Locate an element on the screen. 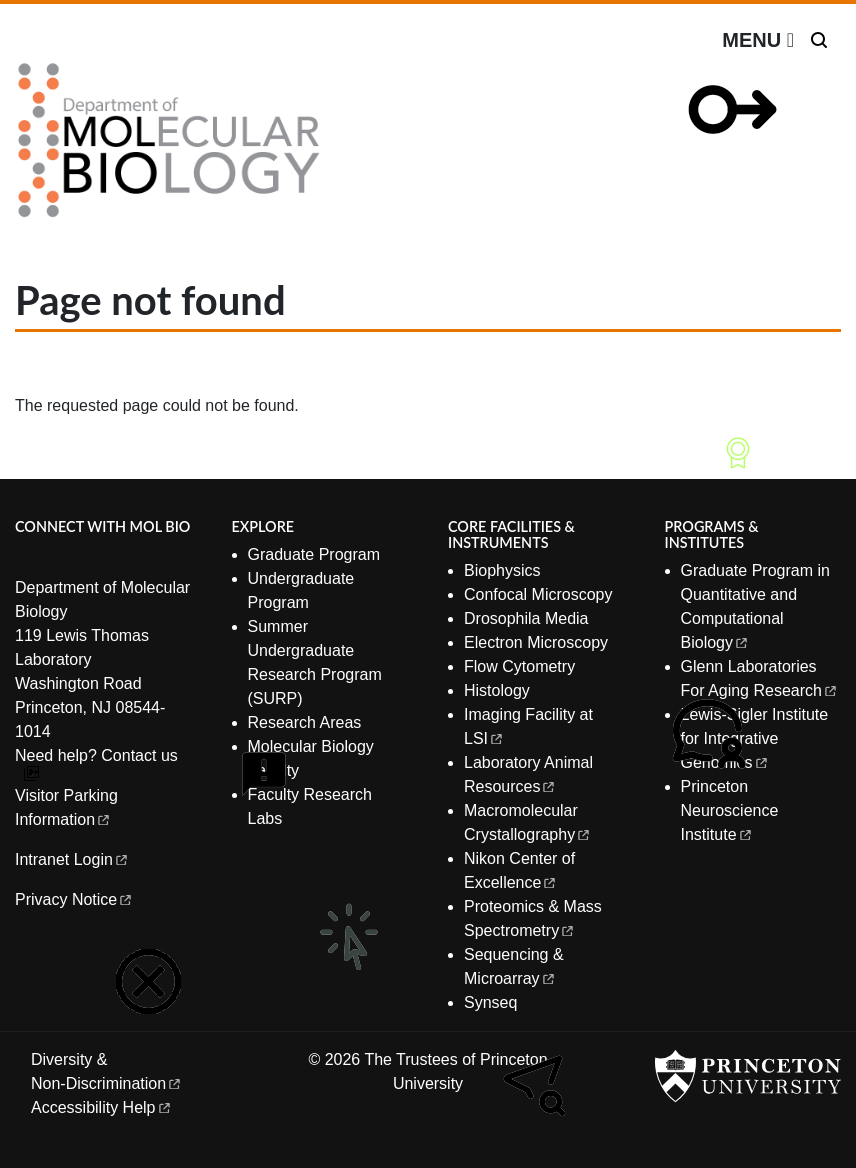  view achievements or awards is located at coordinates (738, 453).